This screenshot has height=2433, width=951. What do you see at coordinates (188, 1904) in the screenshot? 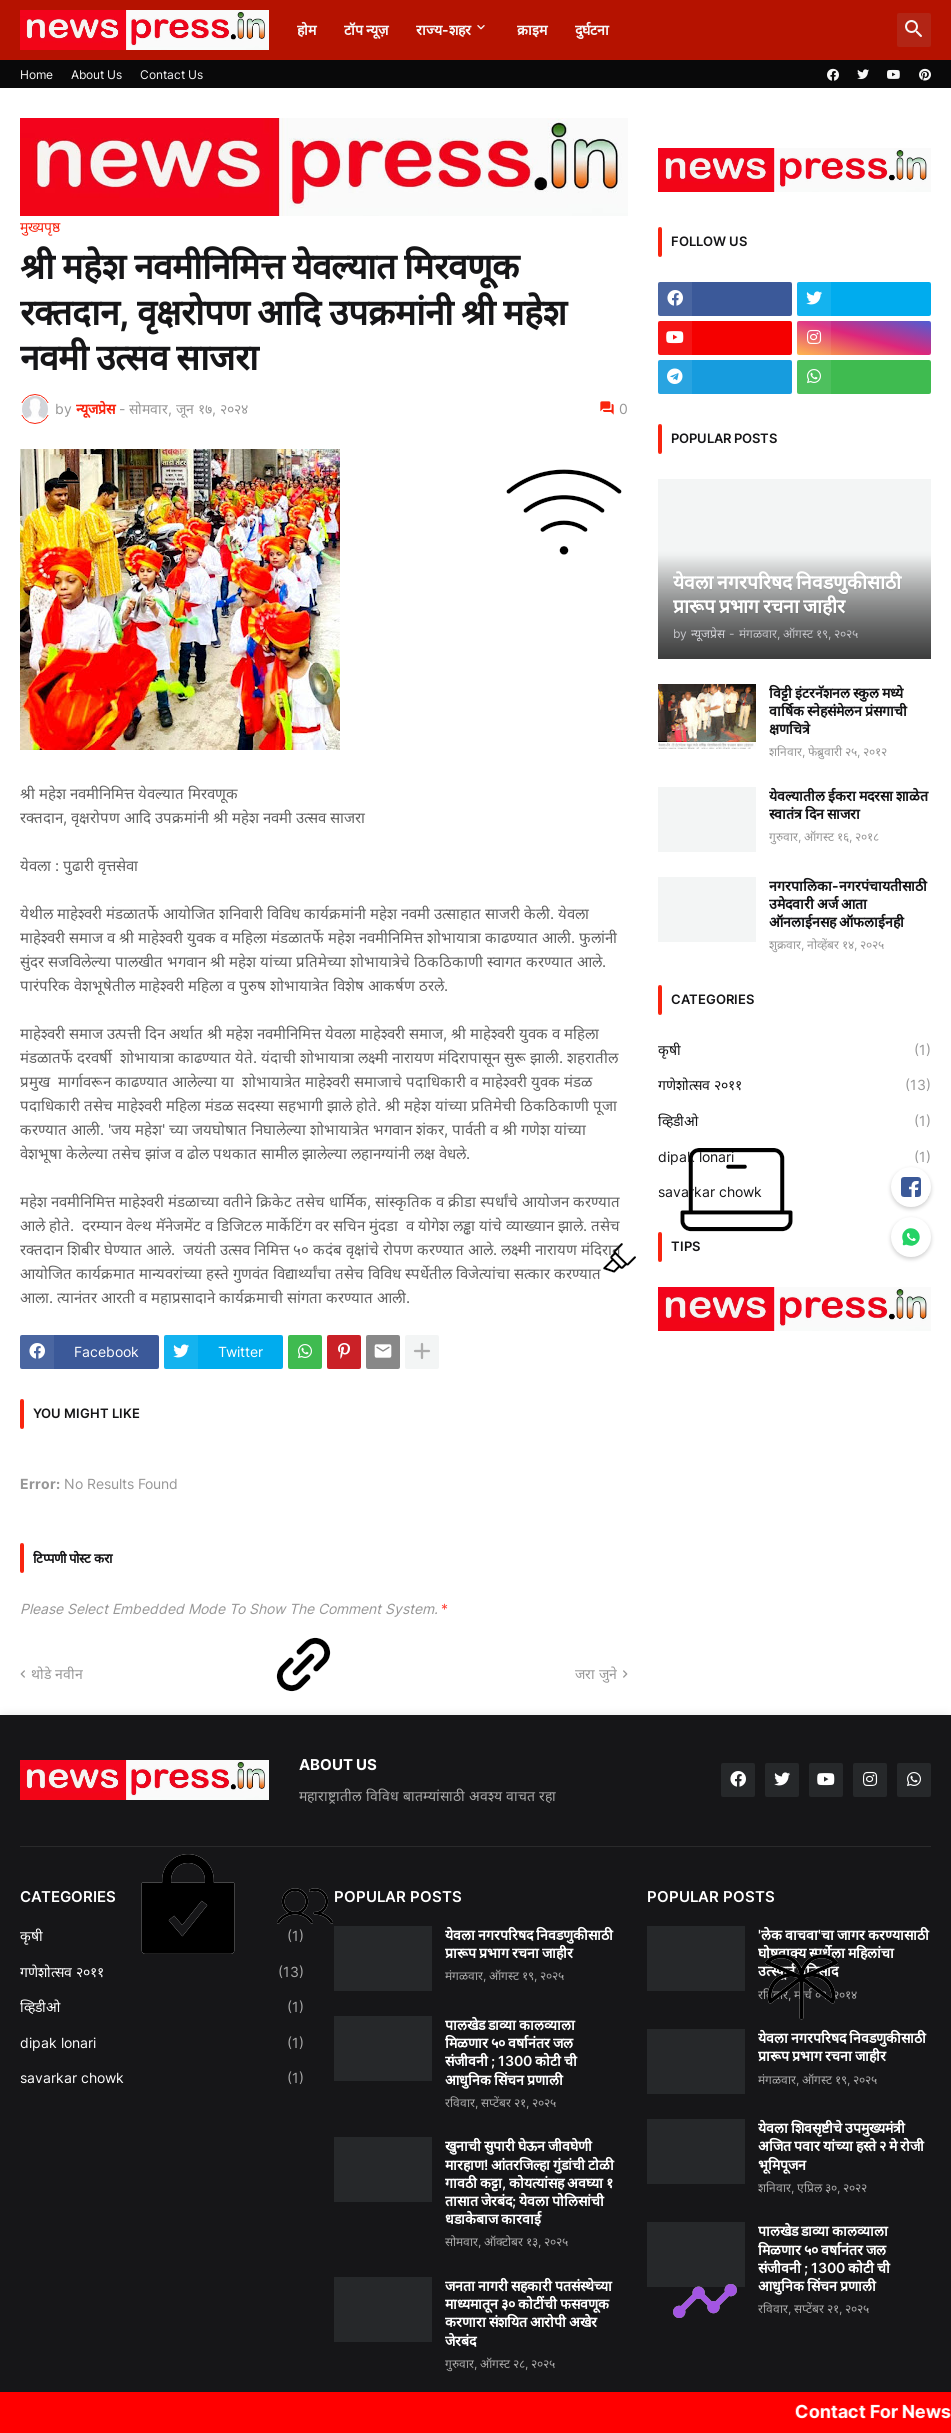
I see `order confirmed or purchase complete` at bounding box center [188, 1904].